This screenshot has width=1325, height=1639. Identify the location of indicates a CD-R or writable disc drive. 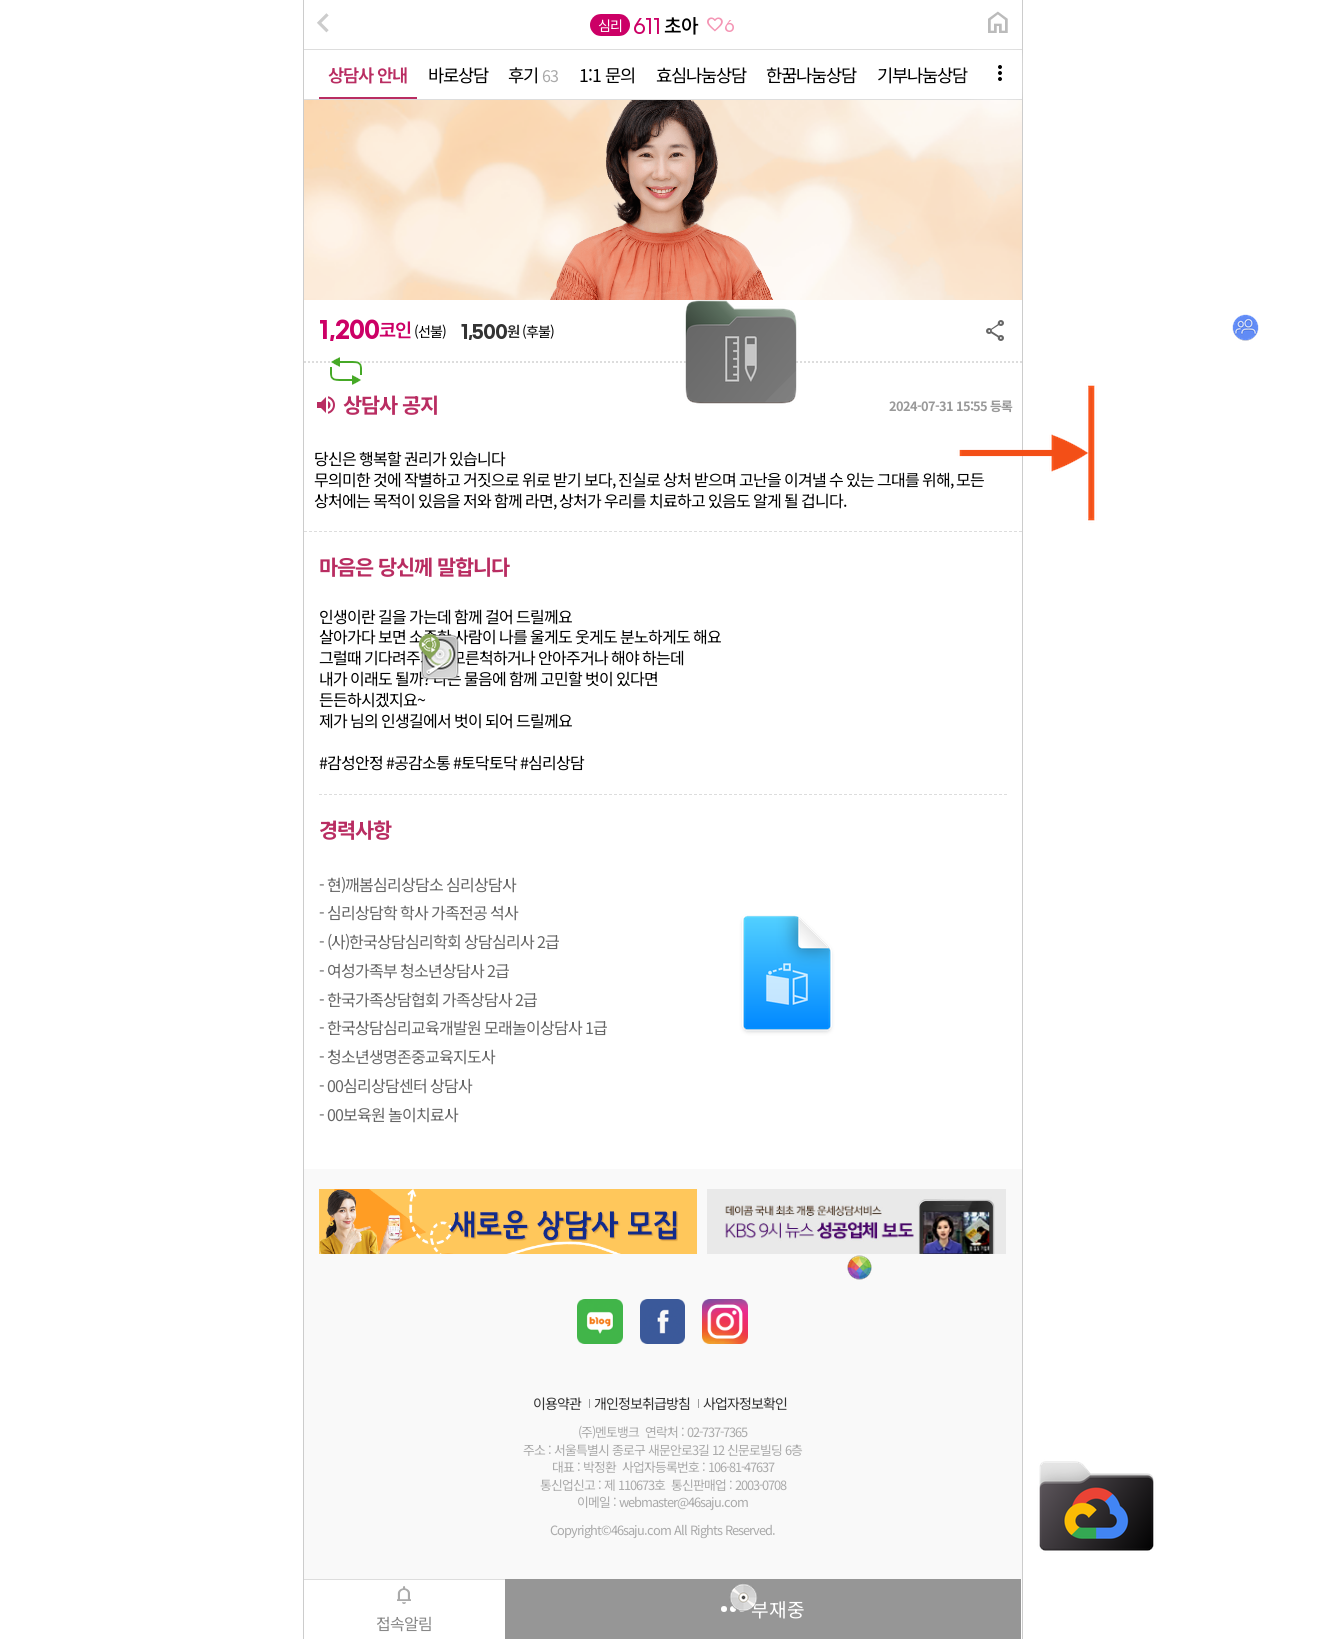
(743, 1597).